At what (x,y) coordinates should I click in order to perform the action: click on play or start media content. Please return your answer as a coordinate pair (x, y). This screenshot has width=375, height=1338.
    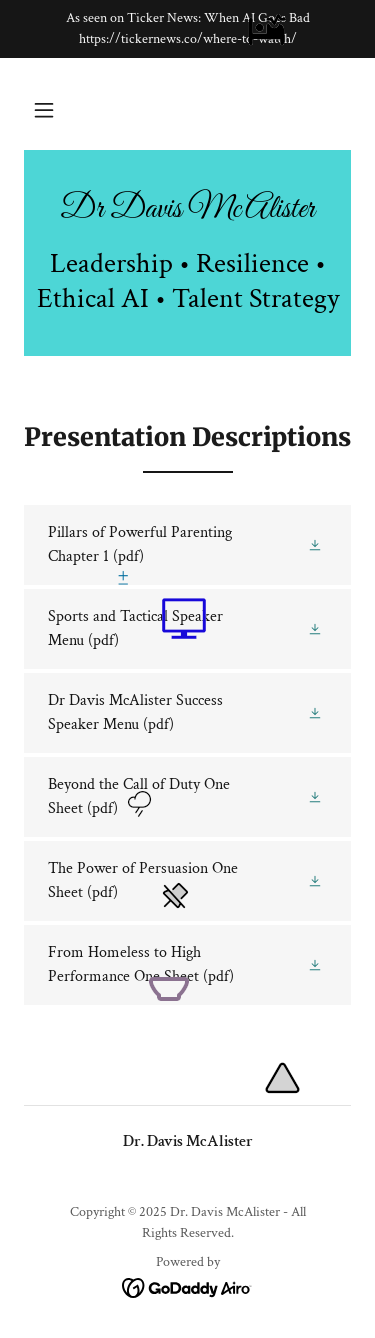
    Looking at the image, I should click on (282, 1078).